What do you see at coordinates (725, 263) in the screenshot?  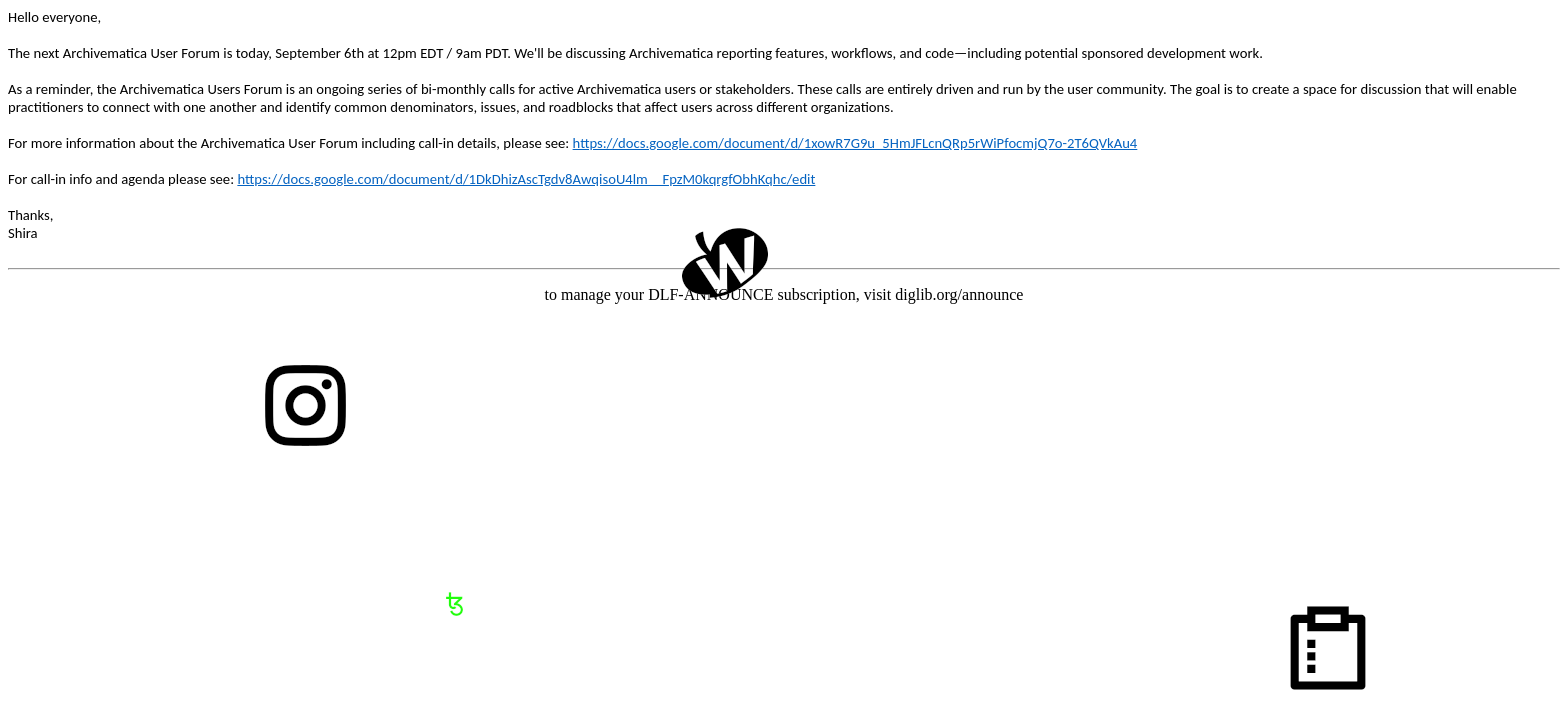 I see `visit weasyl artist community website` at bounding box center [725, 263].